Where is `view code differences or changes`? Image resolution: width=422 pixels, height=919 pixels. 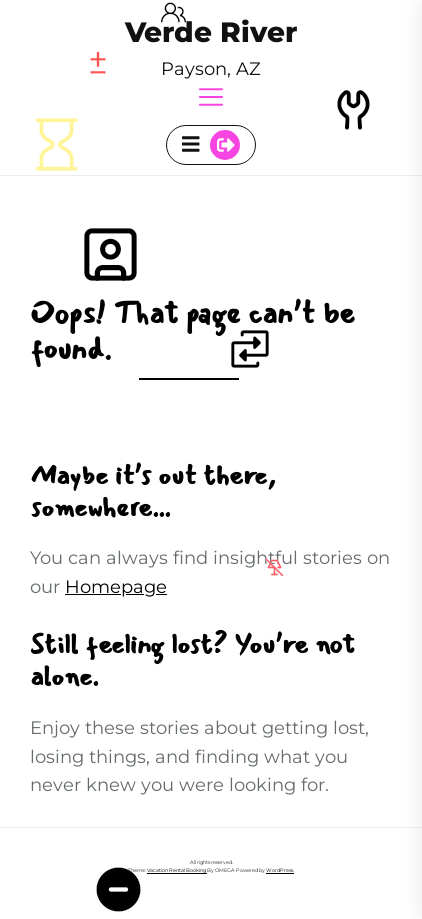
view code differences or changes is located at coordinates (98, 63).